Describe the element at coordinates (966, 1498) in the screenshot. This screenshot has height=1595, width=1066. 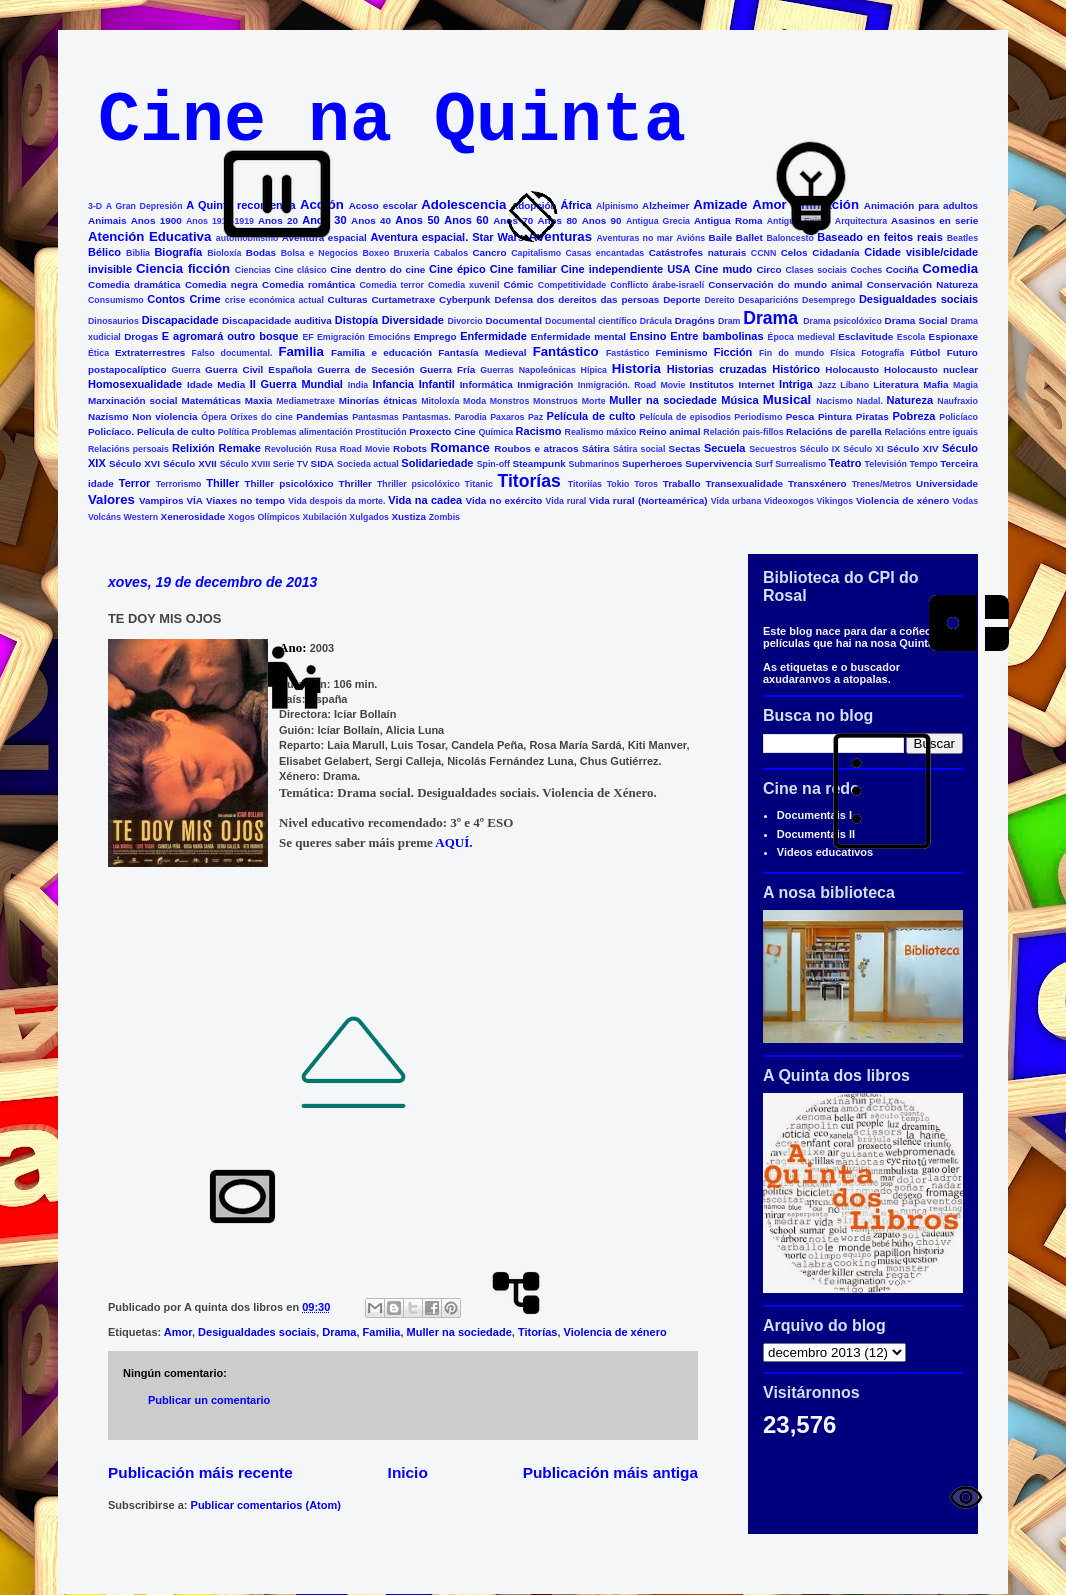
I see `toggle visibility of content or password` at that location.